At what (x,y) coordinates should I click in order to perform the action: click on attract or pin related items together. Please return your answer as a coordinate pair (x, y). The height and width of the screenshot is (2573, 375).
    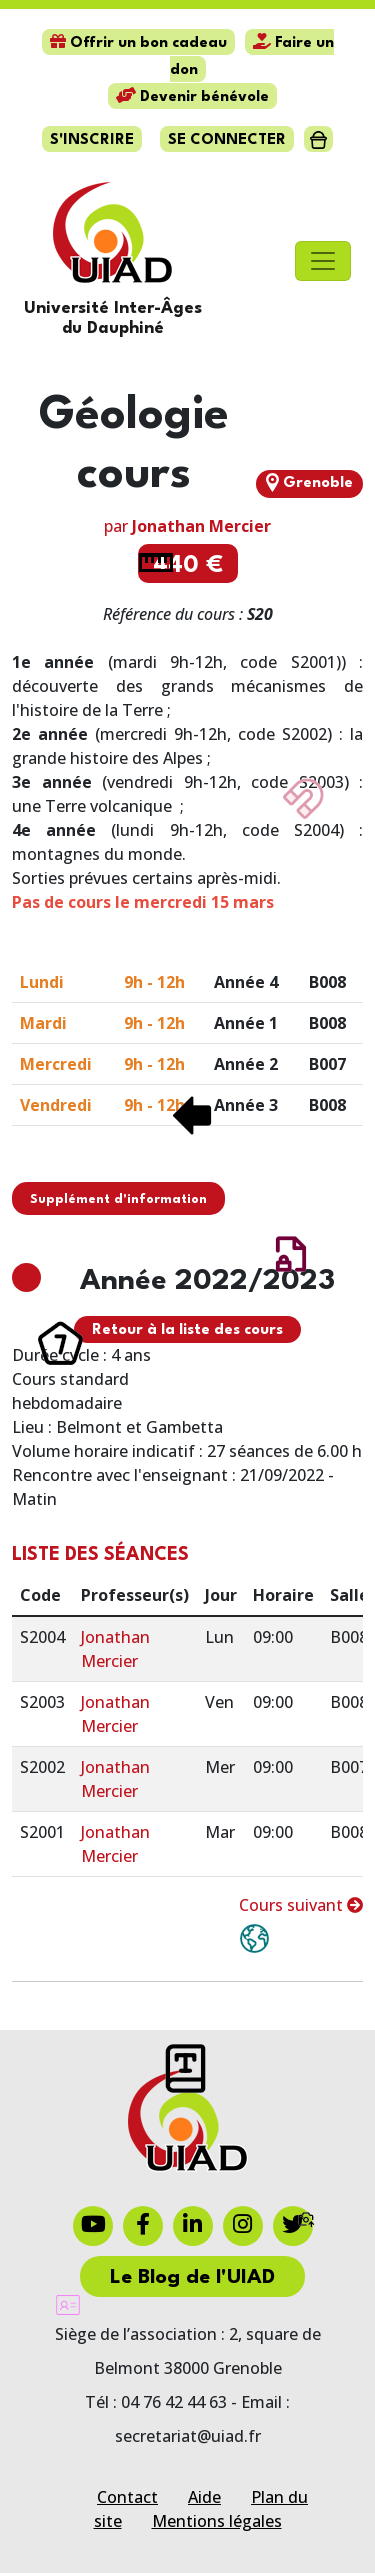
    Looking at the image, I should click on (304, 798).